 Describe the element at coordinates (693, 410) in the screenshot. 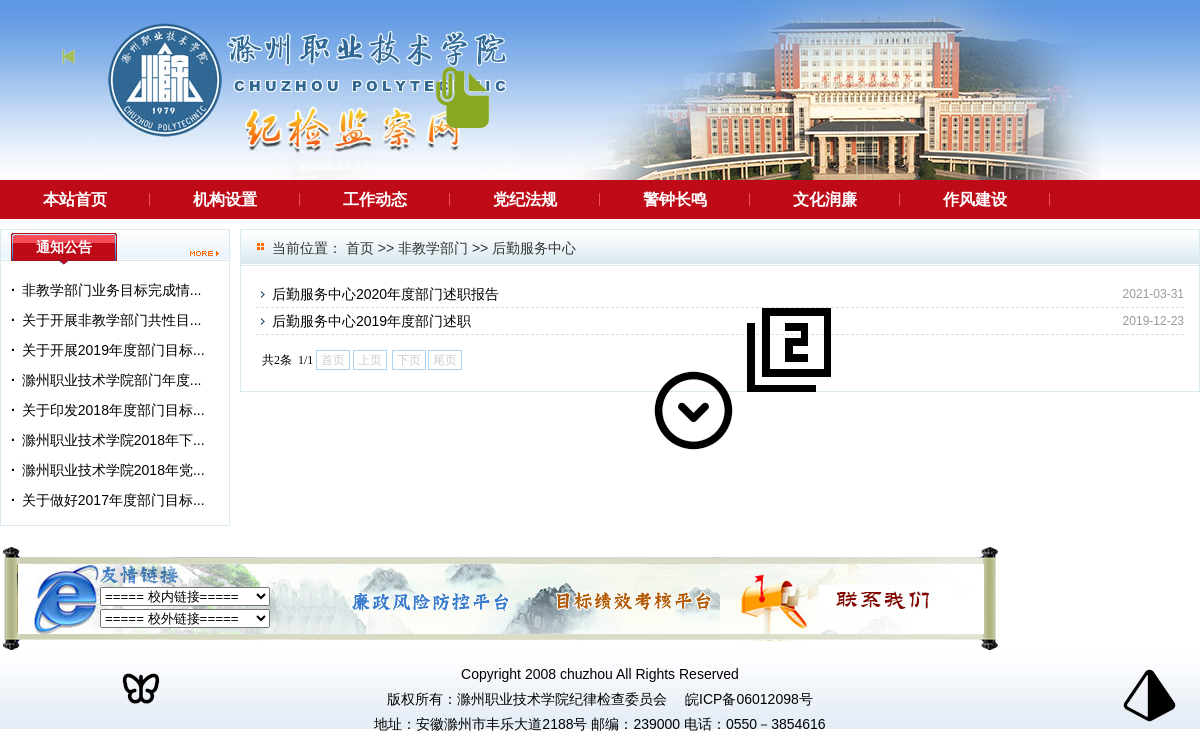

I see `expand to show more content` at that location.